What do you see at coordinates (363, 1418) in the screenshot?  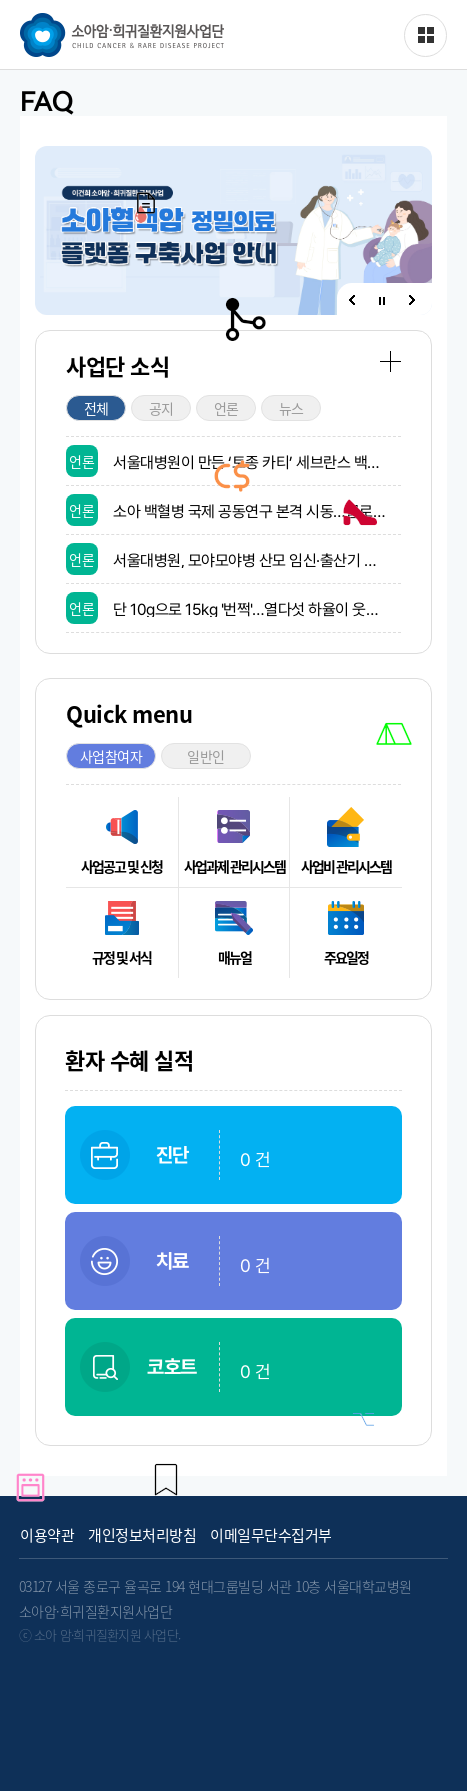 I see `keyboard option/alt key symbol` at bounding box center [363, 1418].